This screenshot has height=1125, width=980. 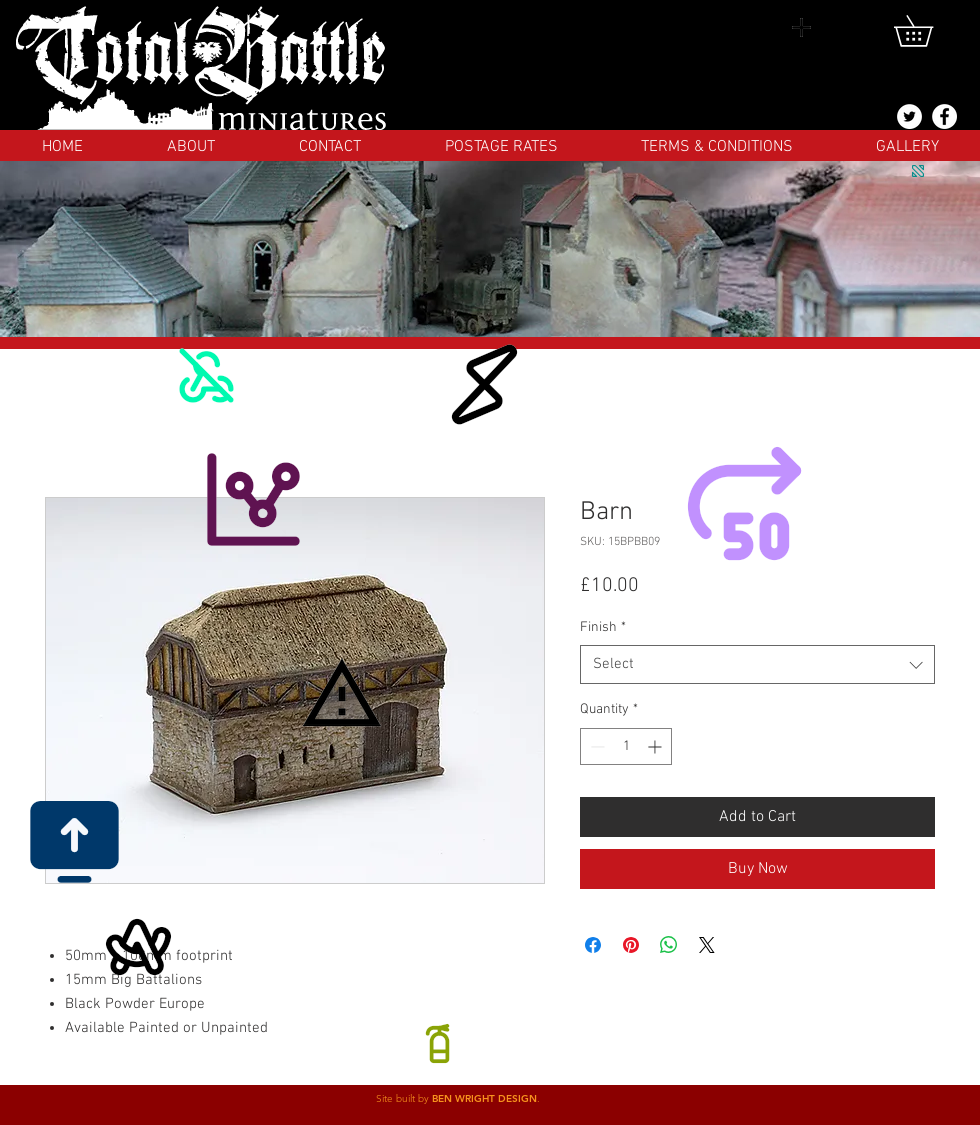 I want to click on open the Arc browser, so click(x=138, y=948).